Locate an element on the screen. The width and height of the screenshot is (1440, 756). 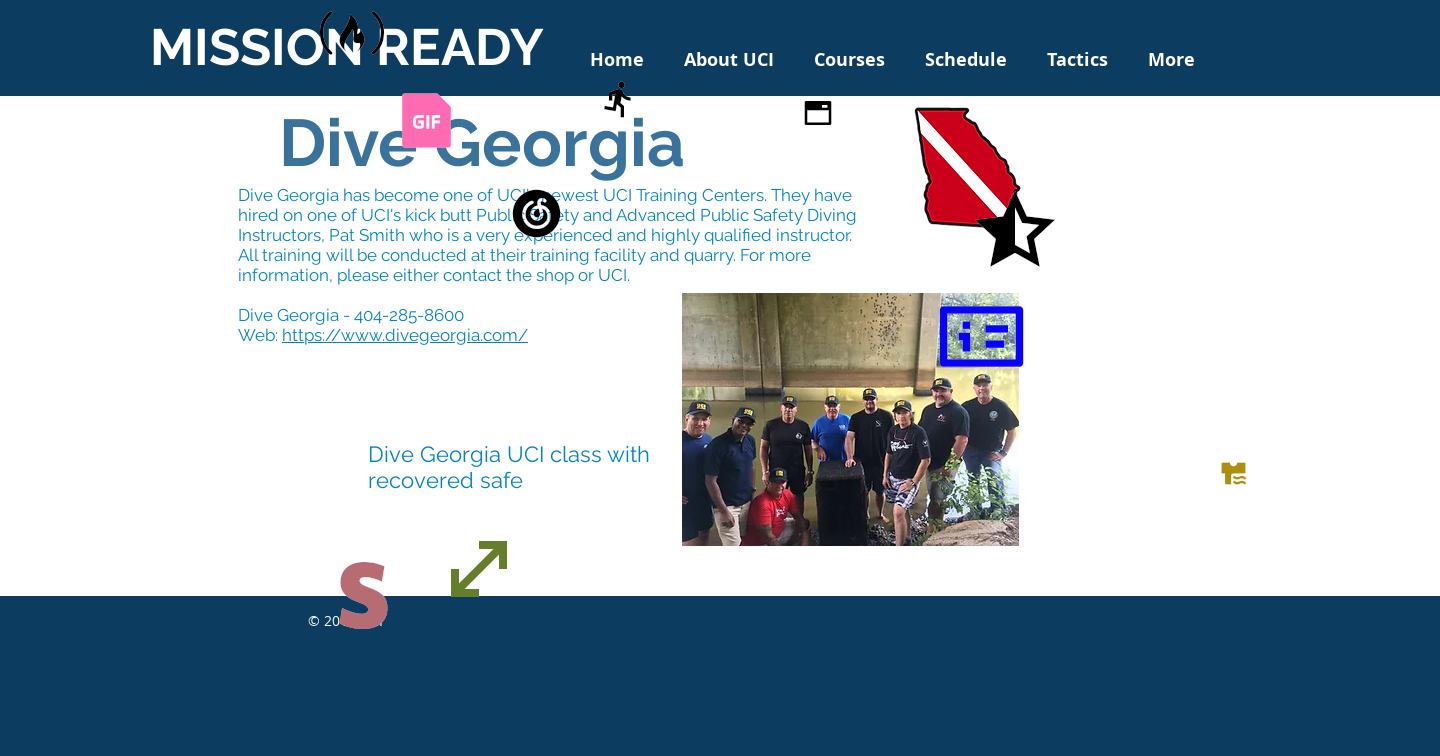
view contact or business card details is located at coordinates (981, 336).